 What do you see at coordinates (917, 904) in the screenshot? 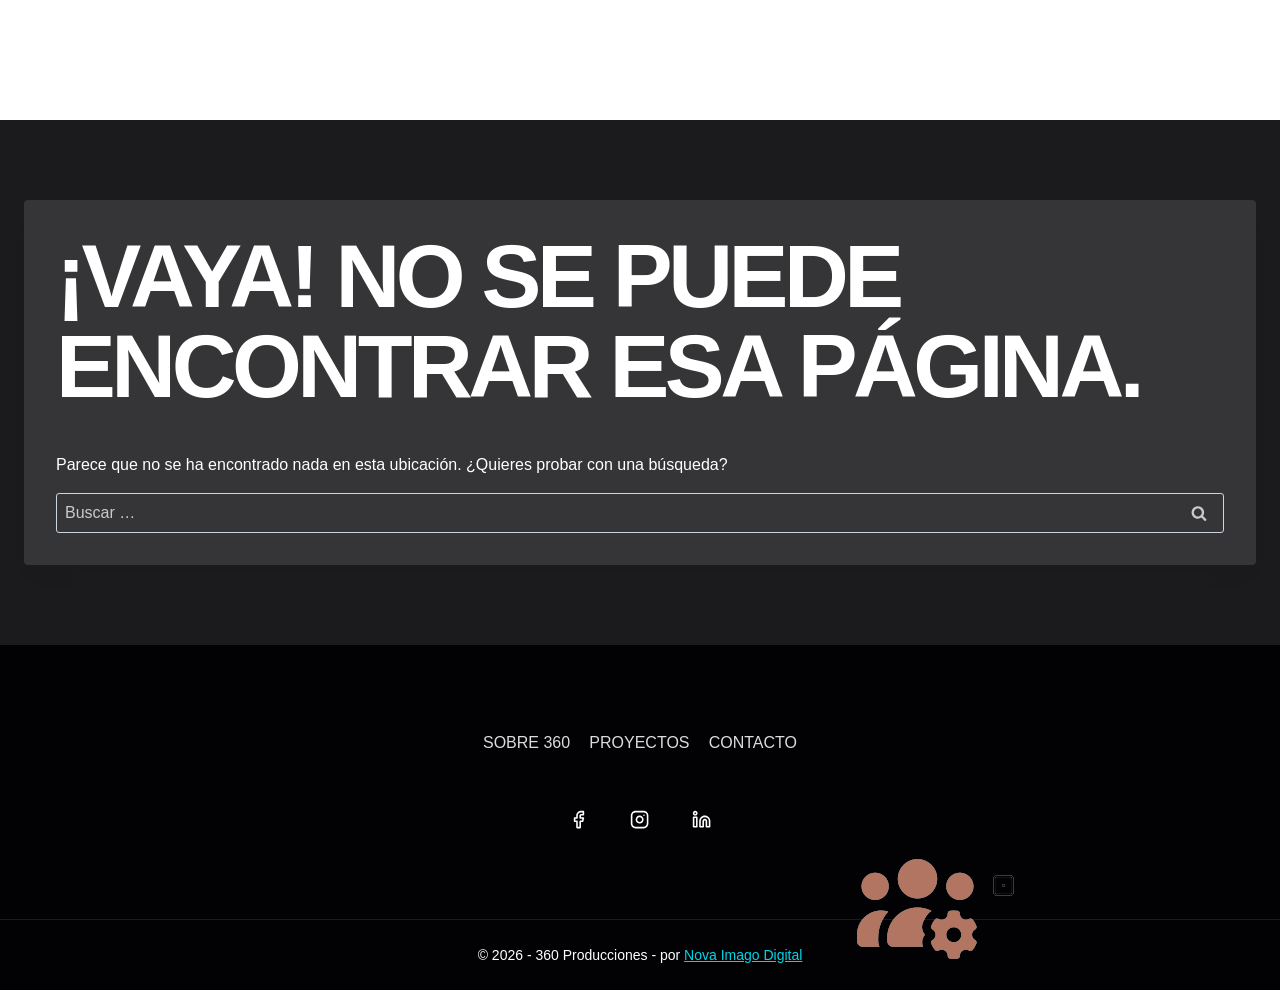
I see `manage user settings and permissions` at bounding box center [917, 904].